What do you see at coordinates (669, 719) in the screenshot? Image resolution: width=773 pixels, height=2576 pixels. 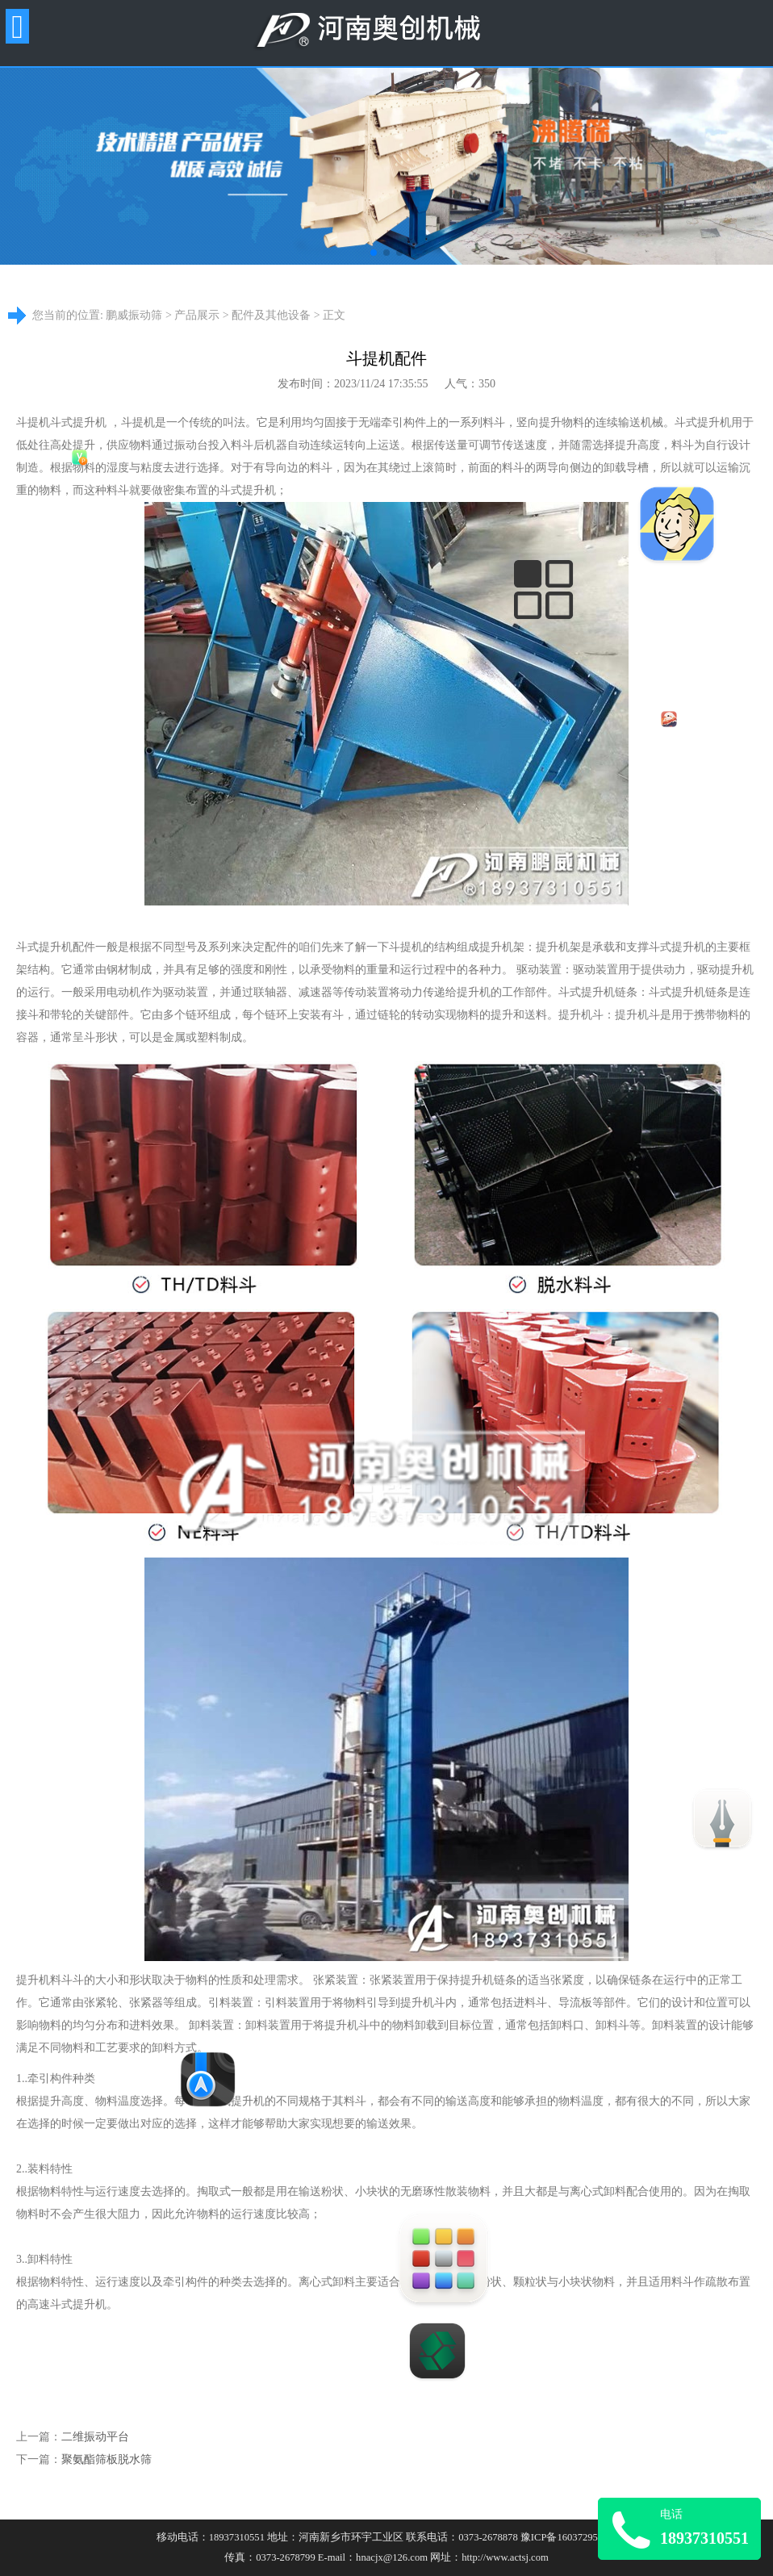 I see `open halloy IRC client` at bounding box center [669, 719].